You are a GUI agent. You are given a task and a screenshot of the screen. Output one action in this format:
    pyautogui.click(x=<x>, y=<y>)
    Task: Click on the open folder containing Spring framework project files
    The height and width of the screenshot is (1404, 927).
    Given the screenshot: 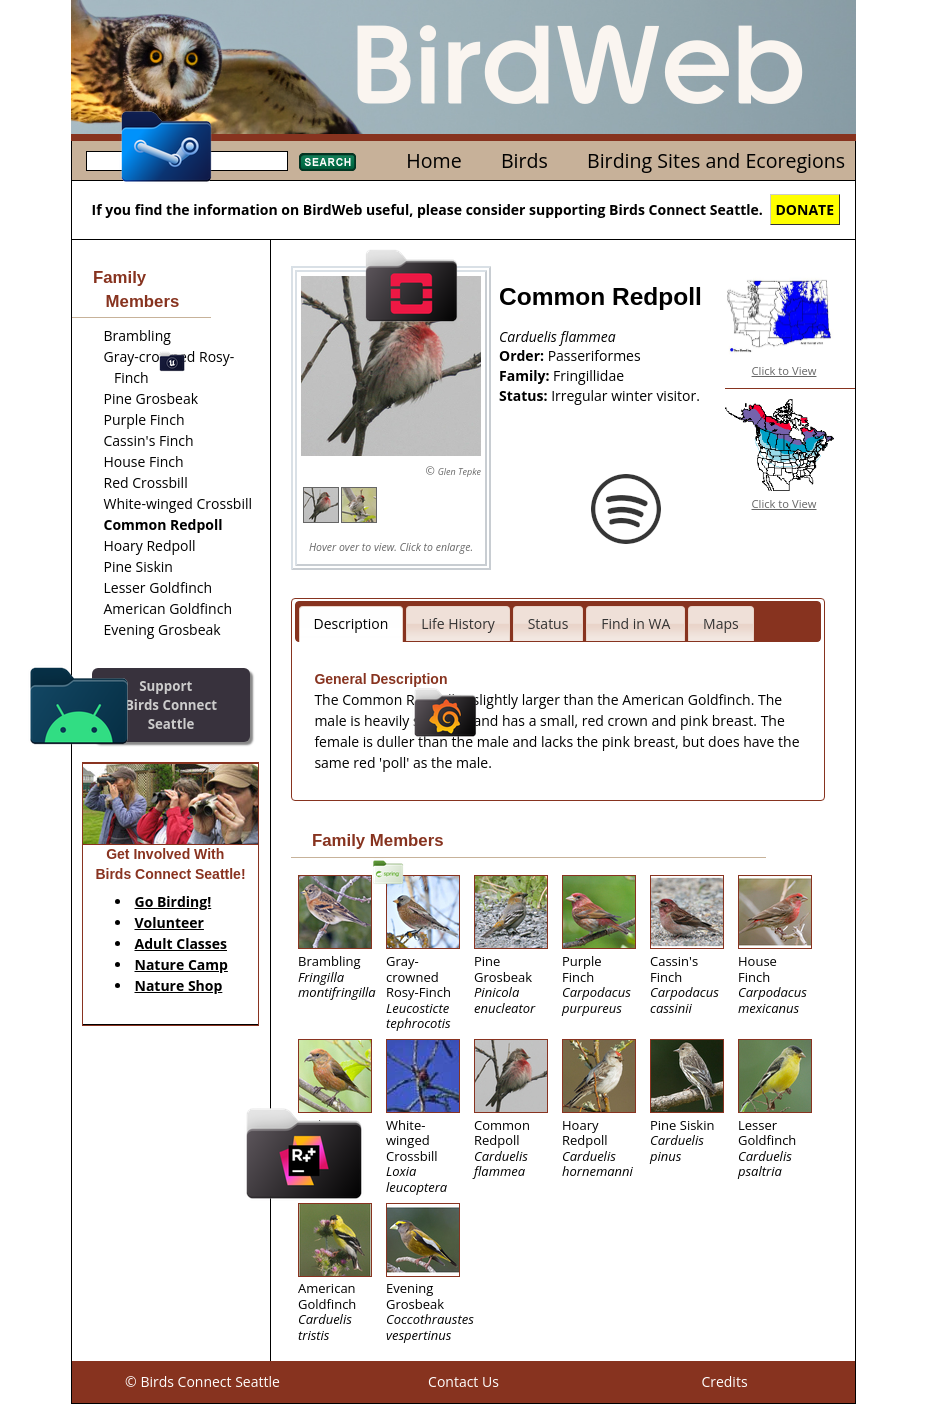 What is the action you would take?
    pyautogui.click(x=388, y=873)
    